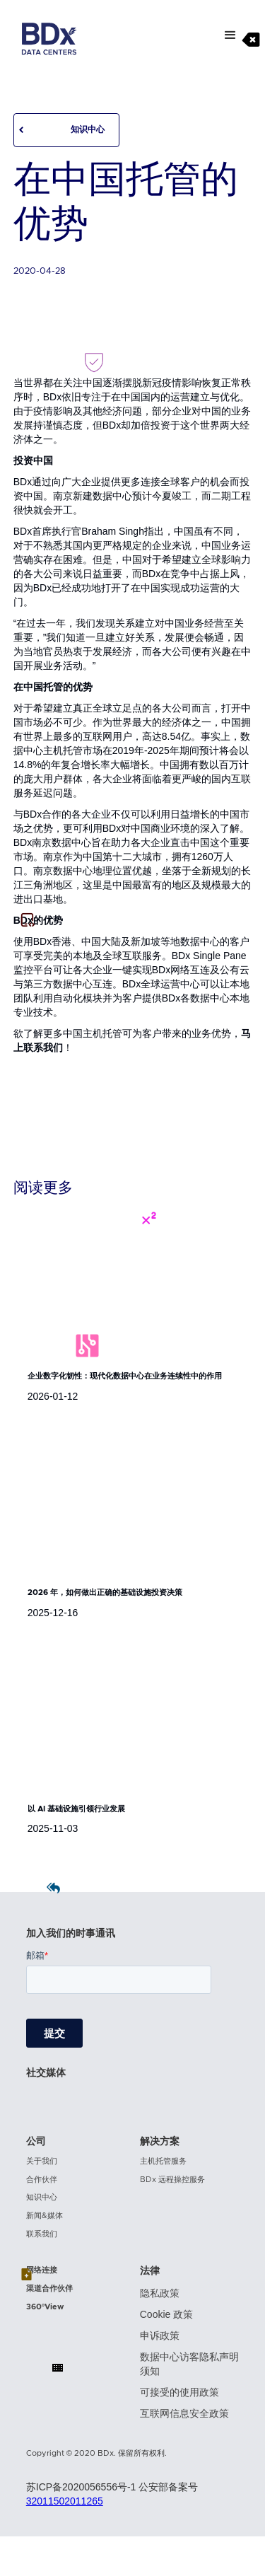 The height and width of the screenshot is (2576, 265). Describe the element at coordinates (57, 2367) in the screenshot. I see `switch to comfortable grid view` at that location.